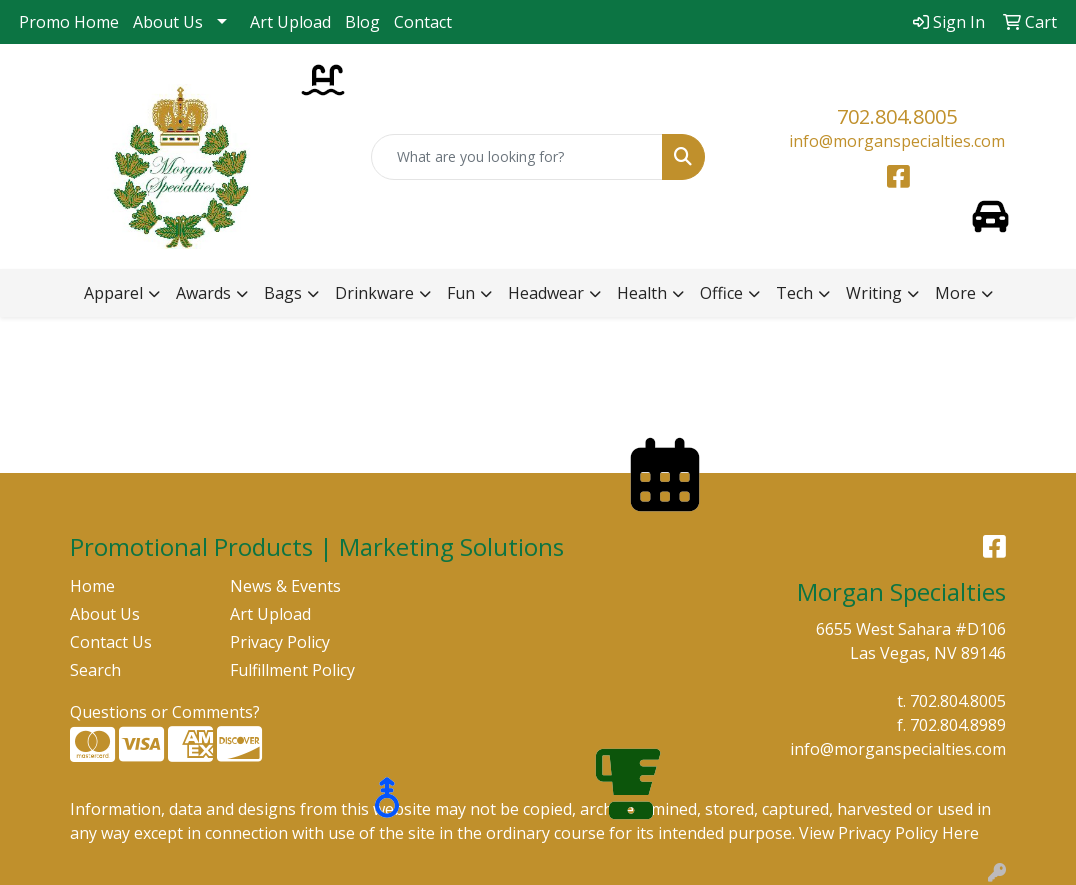 The width and height of the screenshot is (1076, 885). What do you see at coordinates (665, 477) in the screenshot?
I see `view calendar with scheduled events` at bounding box center [665, 477].